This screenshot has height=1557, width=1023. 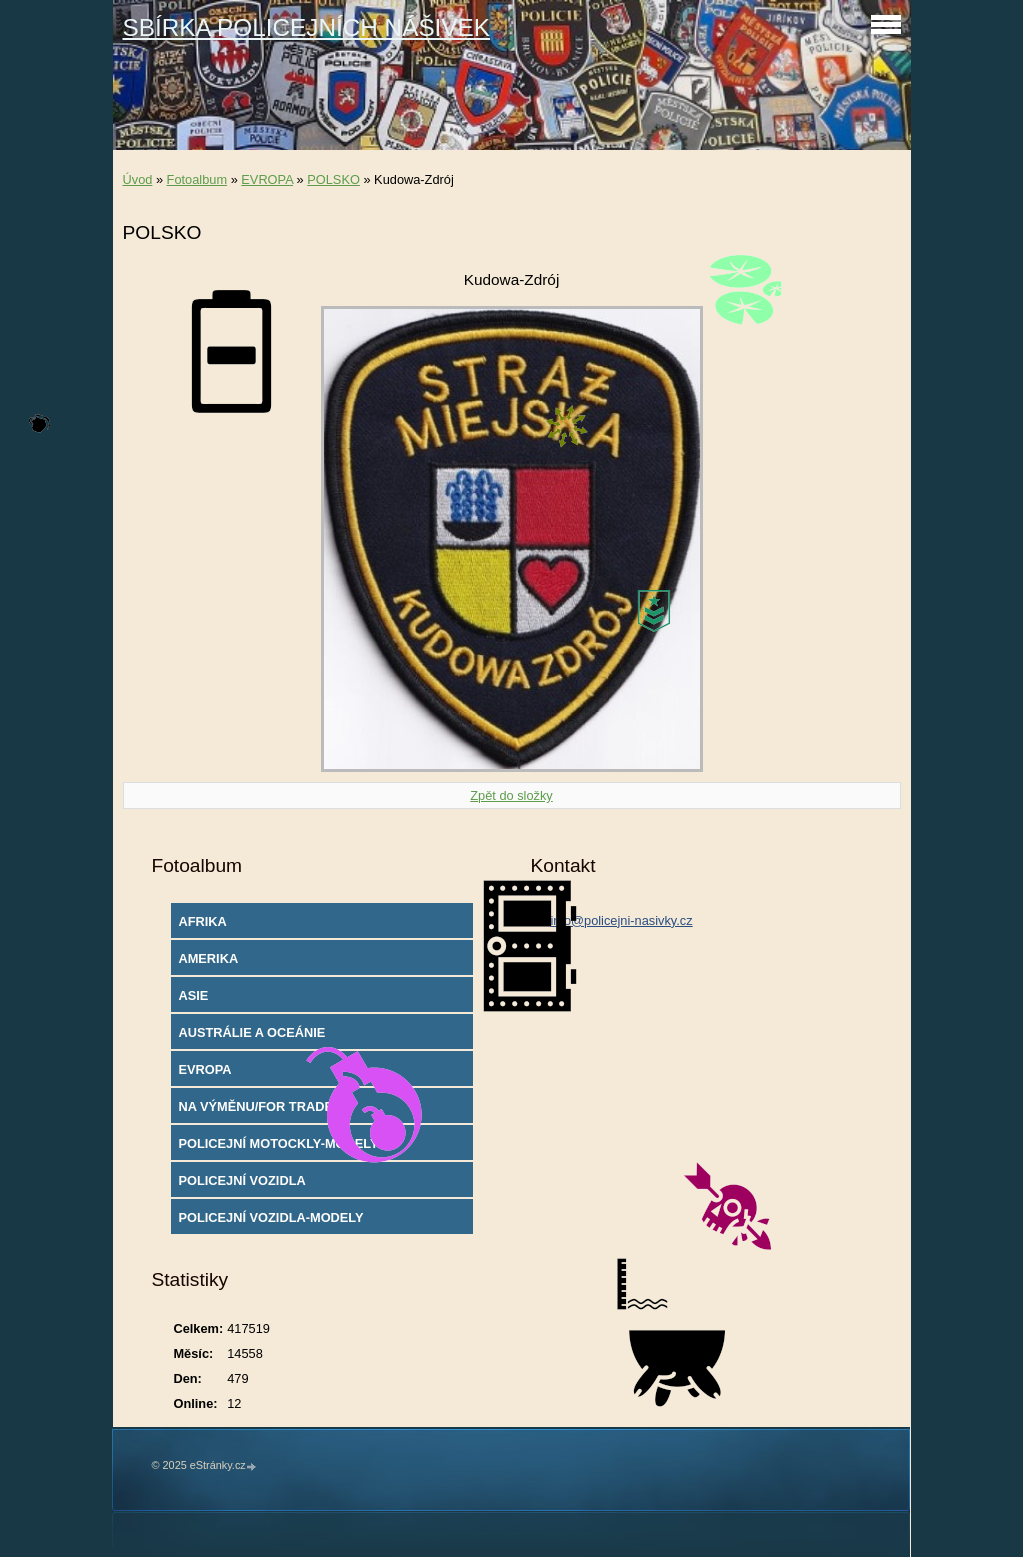 I want to click on expand or distribute items outward, so click(x=566, y=426).